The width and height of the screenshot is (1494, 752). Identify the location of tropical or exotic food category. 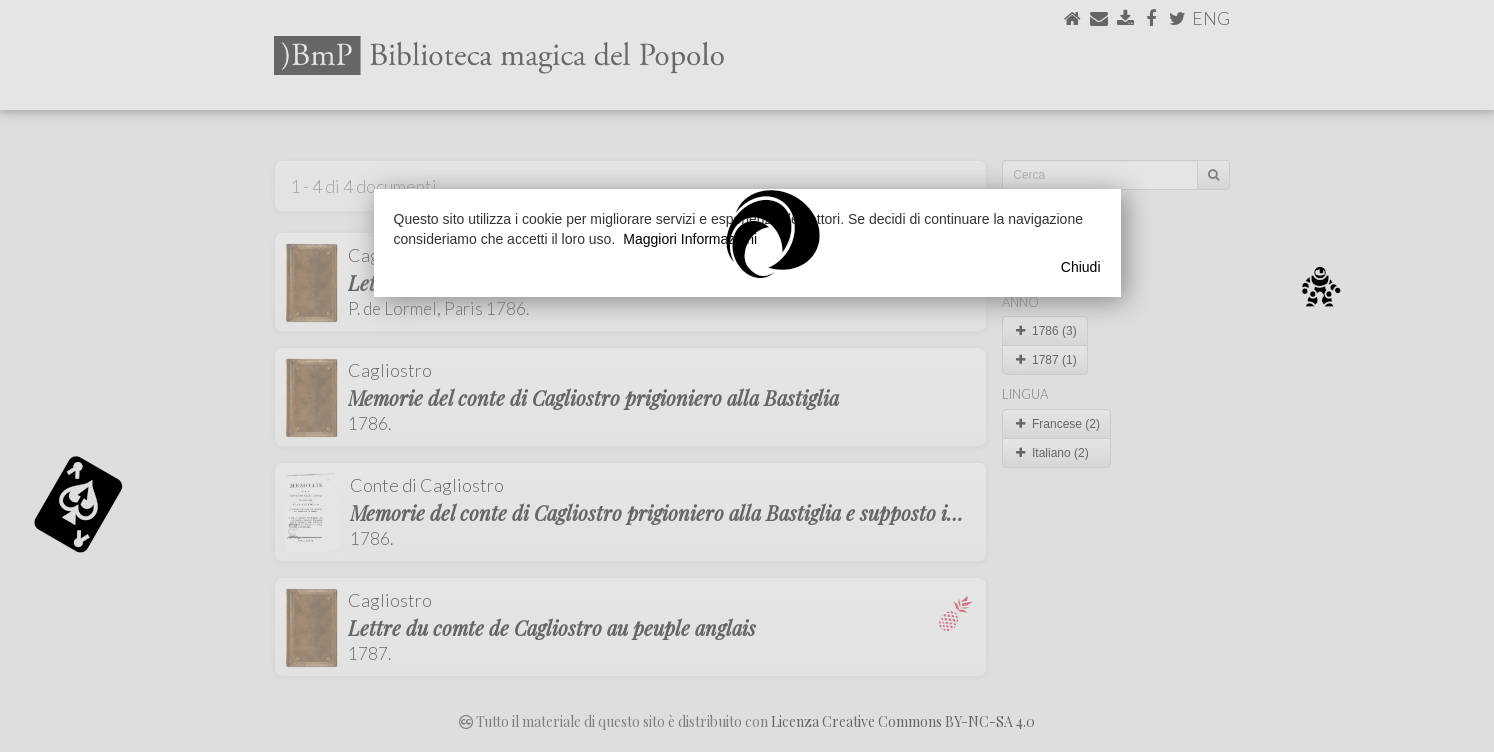
(956, 613).